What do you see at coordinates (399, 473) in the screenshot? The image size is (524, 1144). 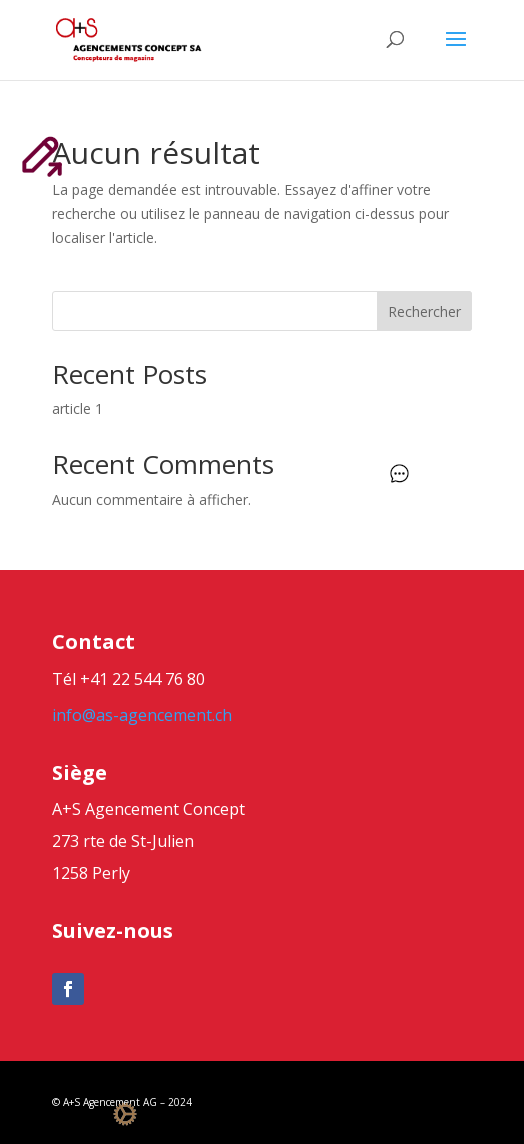 I see `open chat or messaging` at bounding box center [399, 473].